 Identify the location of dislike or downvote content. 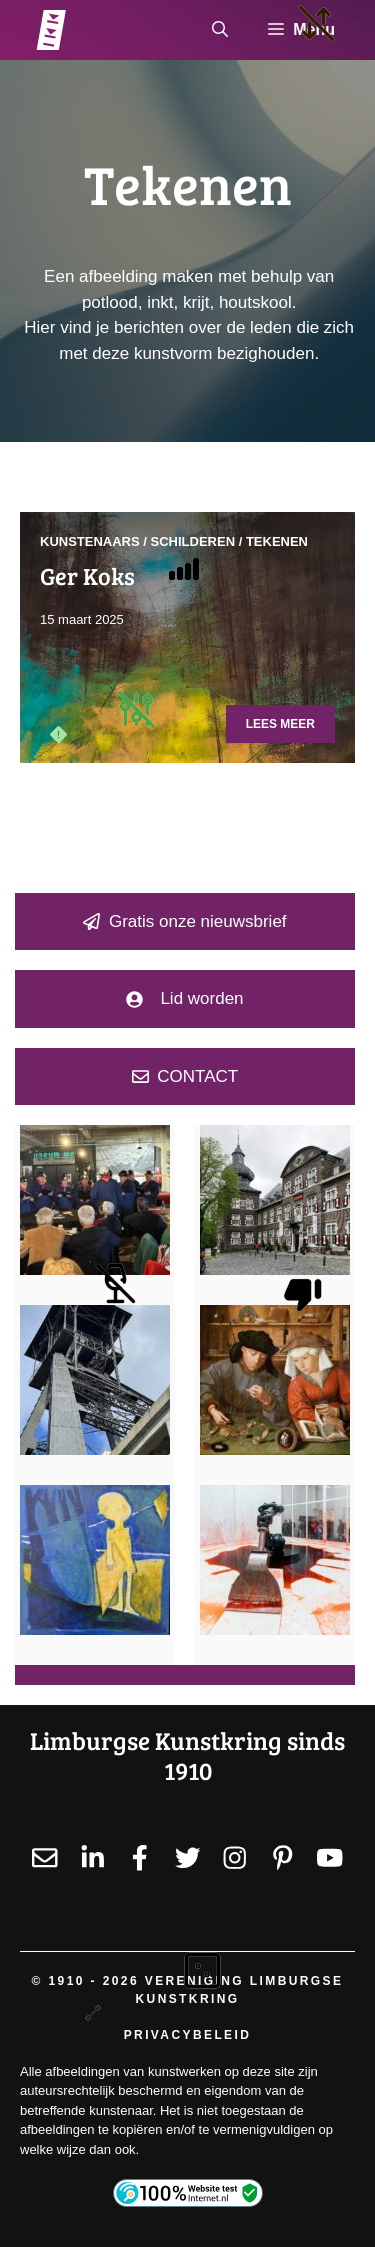
(303, 1294).